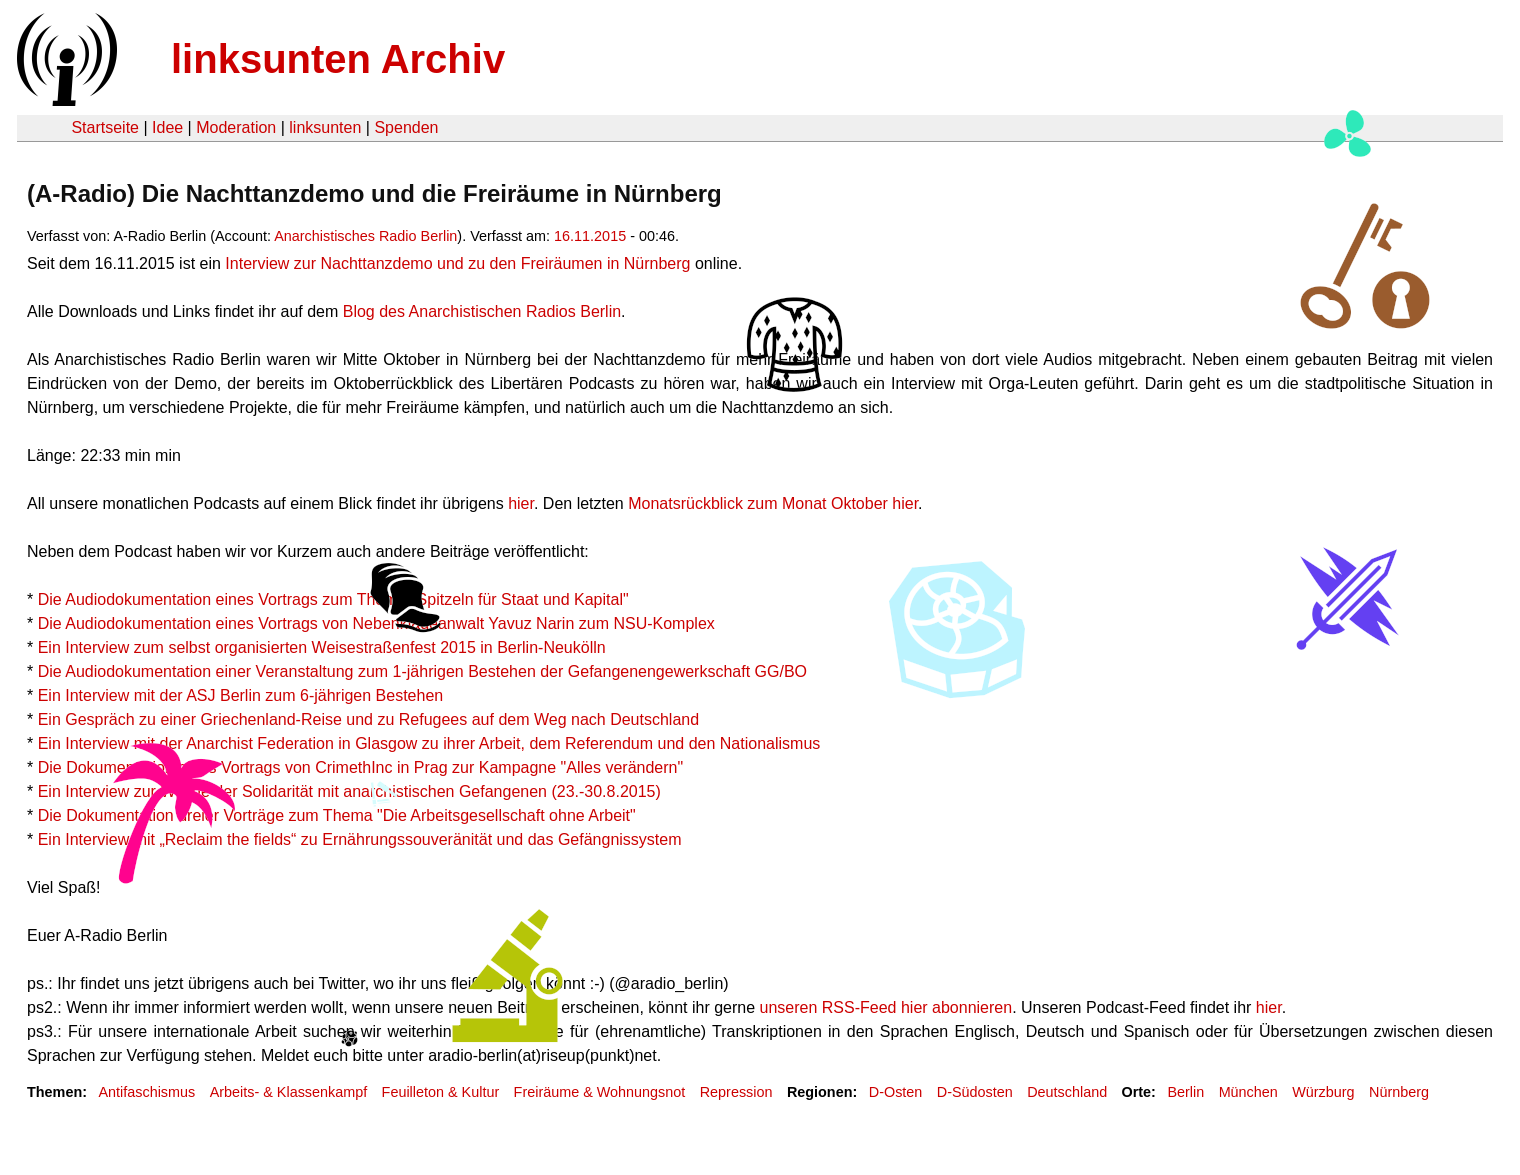  What do you see at coordinates (507, 974) in the screenshot?
I see `access research or analysis tools` at bounding box center [507, 974].